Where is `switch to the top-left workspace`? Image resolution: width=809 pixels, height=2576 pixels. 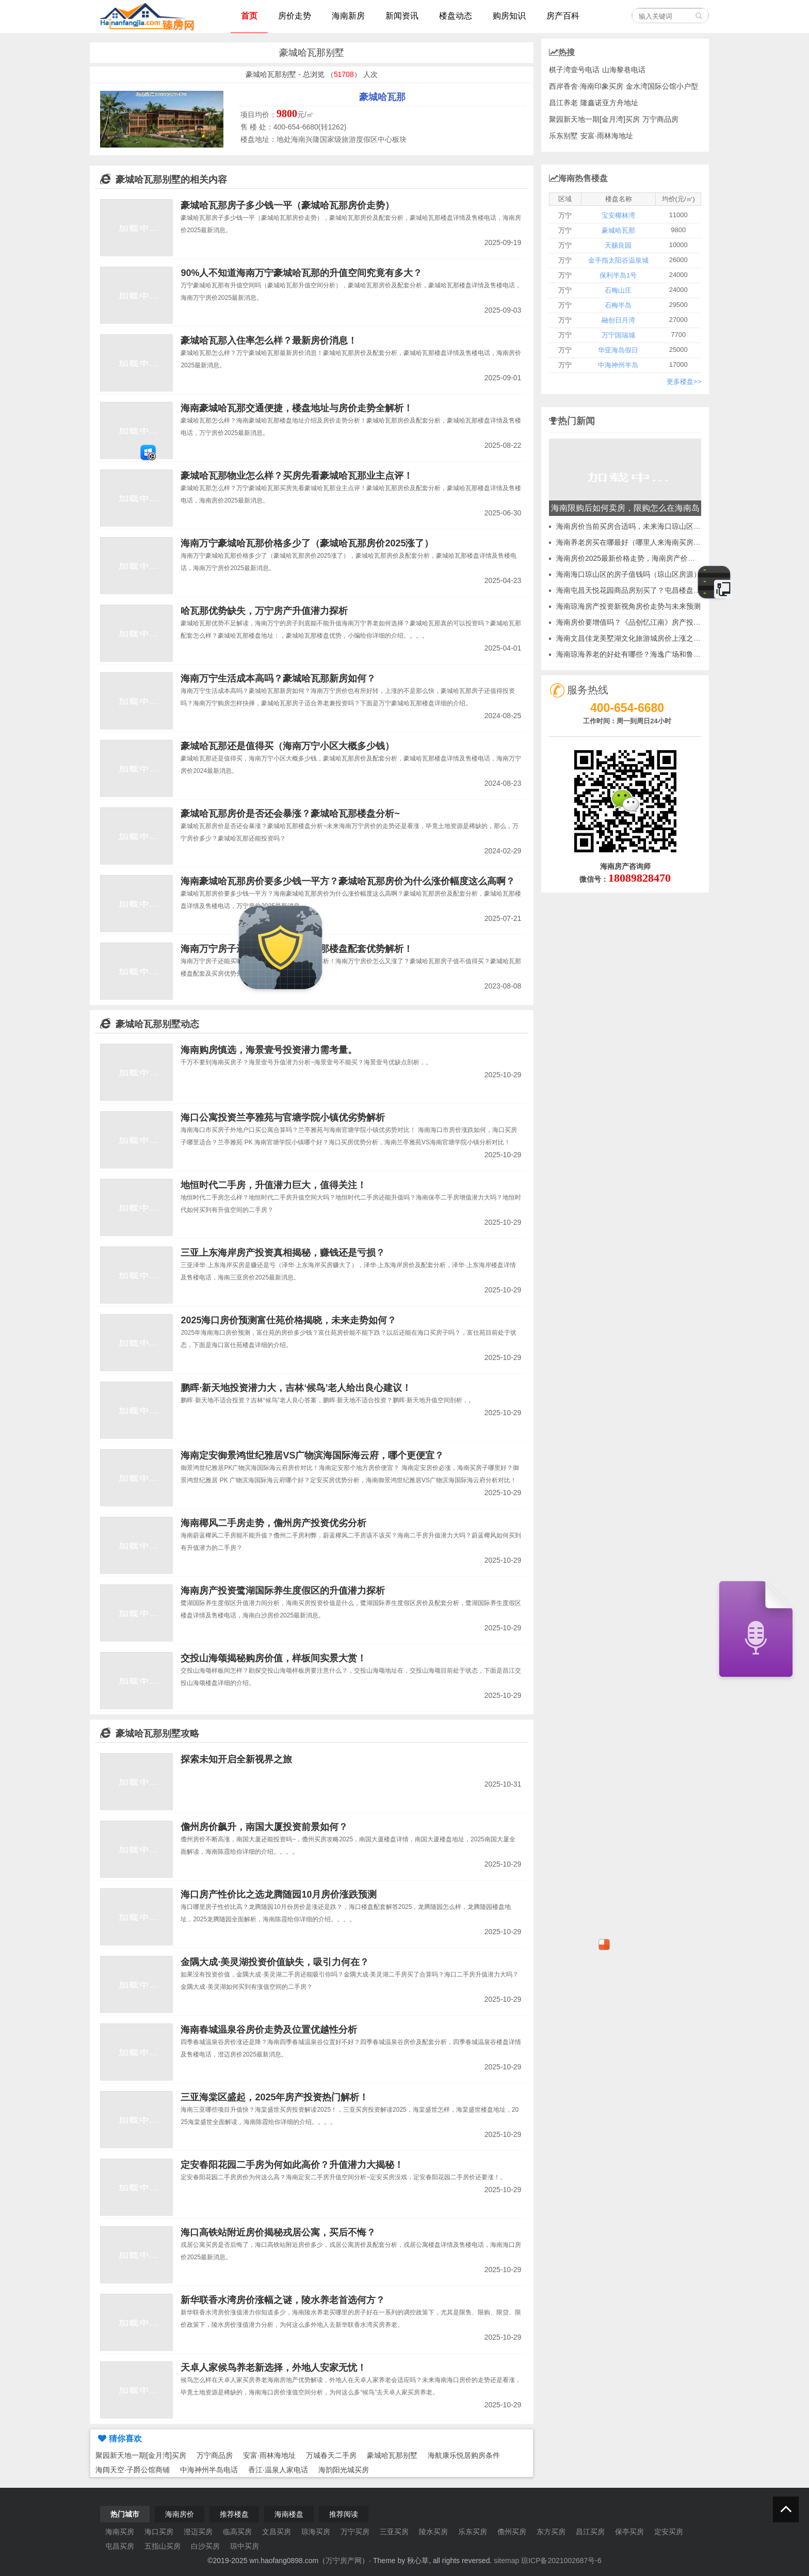 switch to the top-left workspace is located at coordinates (604, 1945).